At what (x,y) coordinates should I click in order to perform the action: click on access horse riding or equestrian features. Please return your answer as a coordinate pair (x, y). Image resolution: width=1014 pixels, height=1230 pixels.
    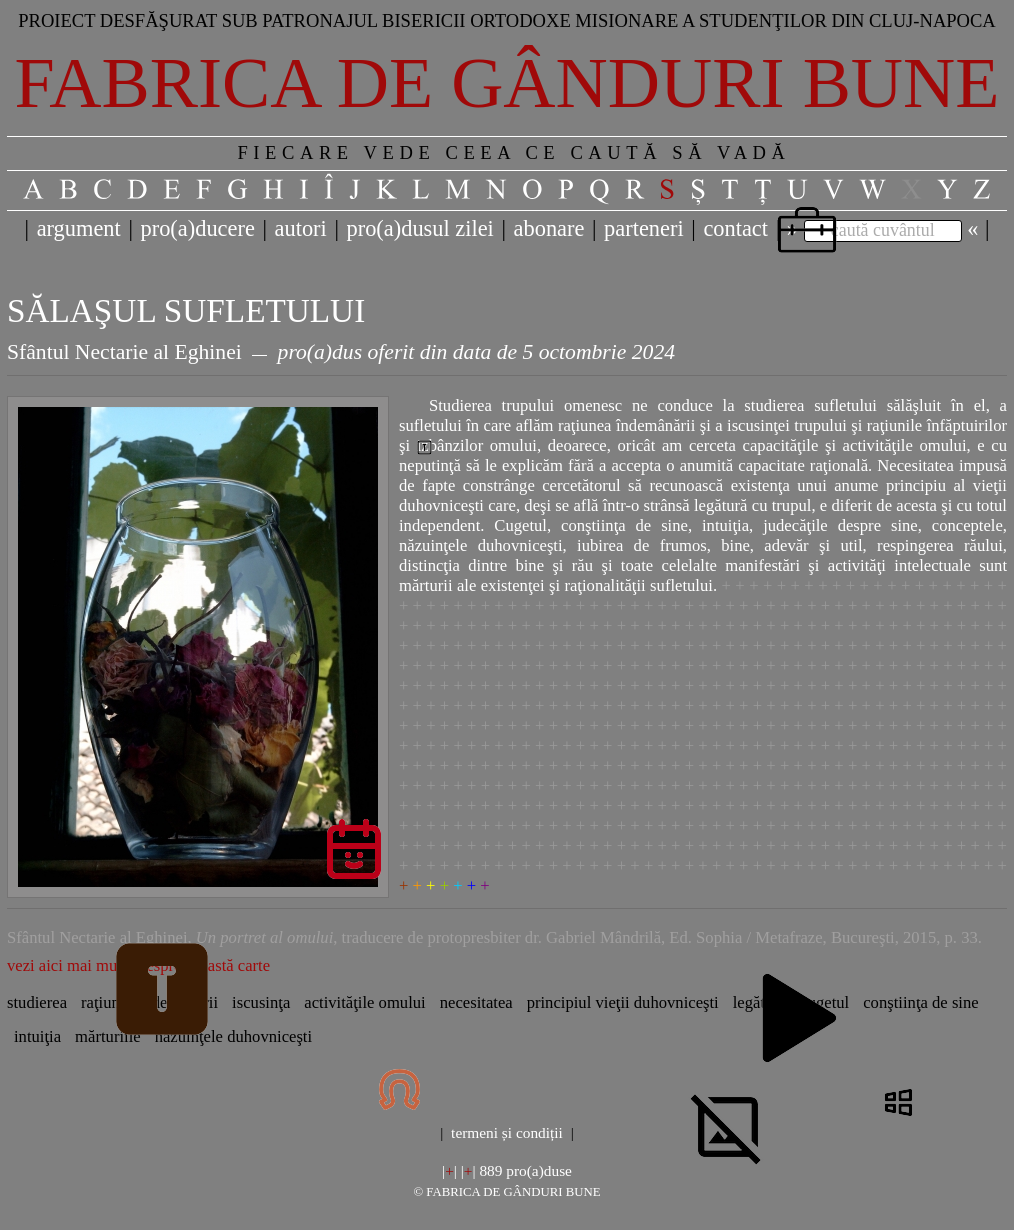
    Looking at the image, I should click on (399, 1089).